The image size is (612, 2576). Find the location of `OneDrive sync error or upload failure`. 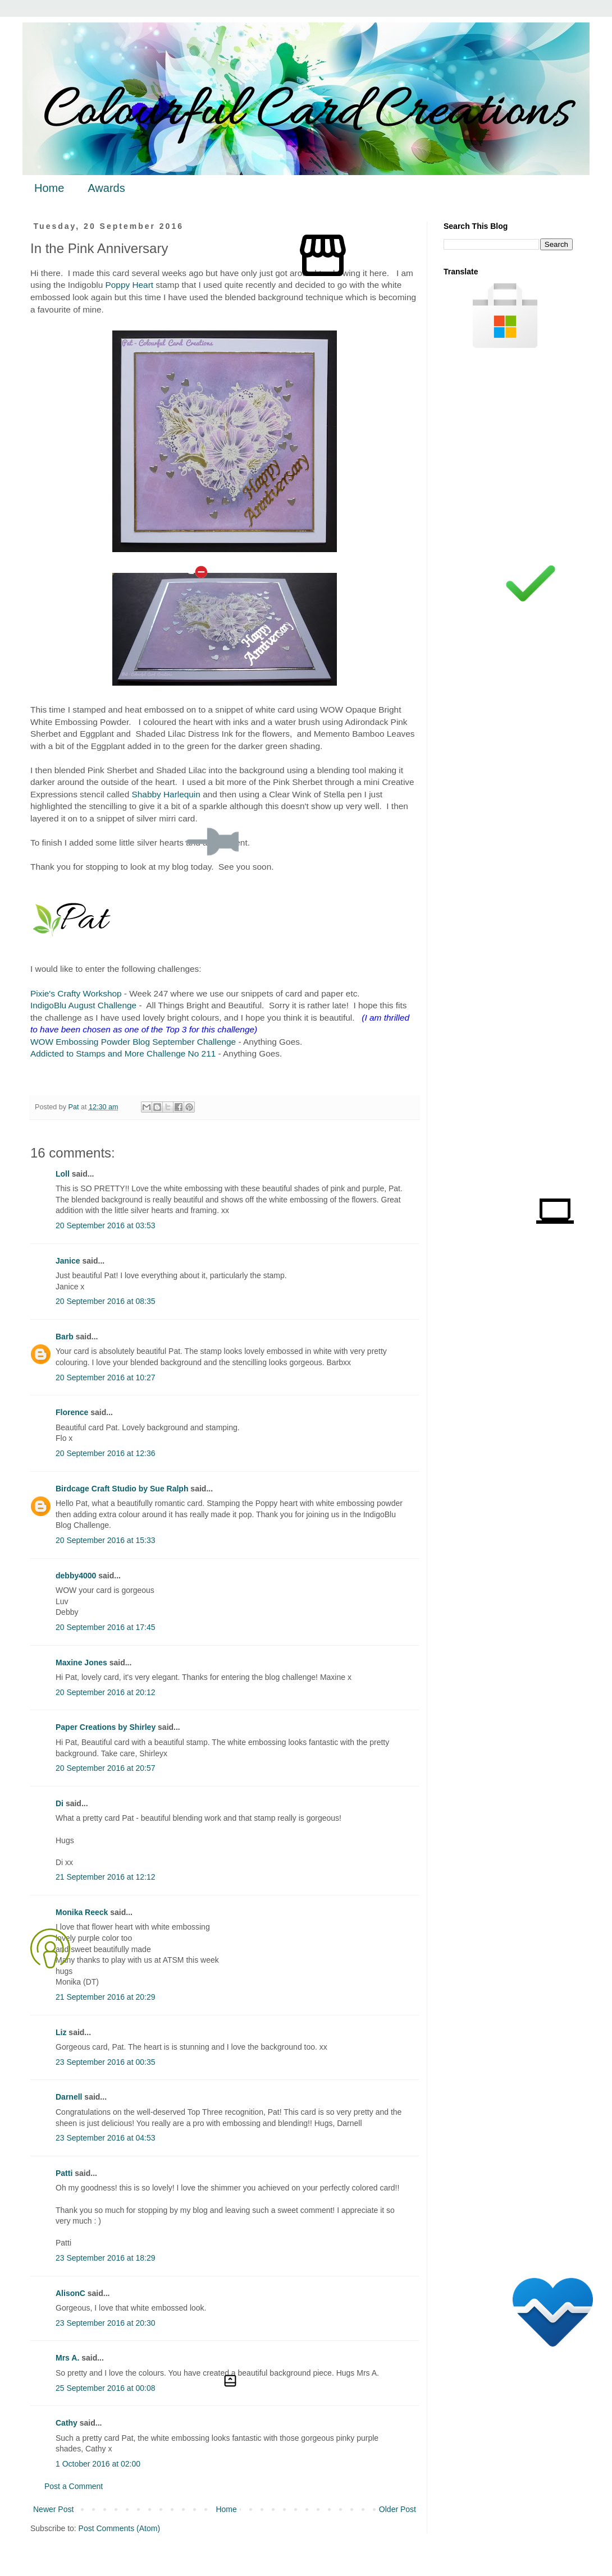

OneDrive sync error or upload failure is located at coordinates (197, 567).